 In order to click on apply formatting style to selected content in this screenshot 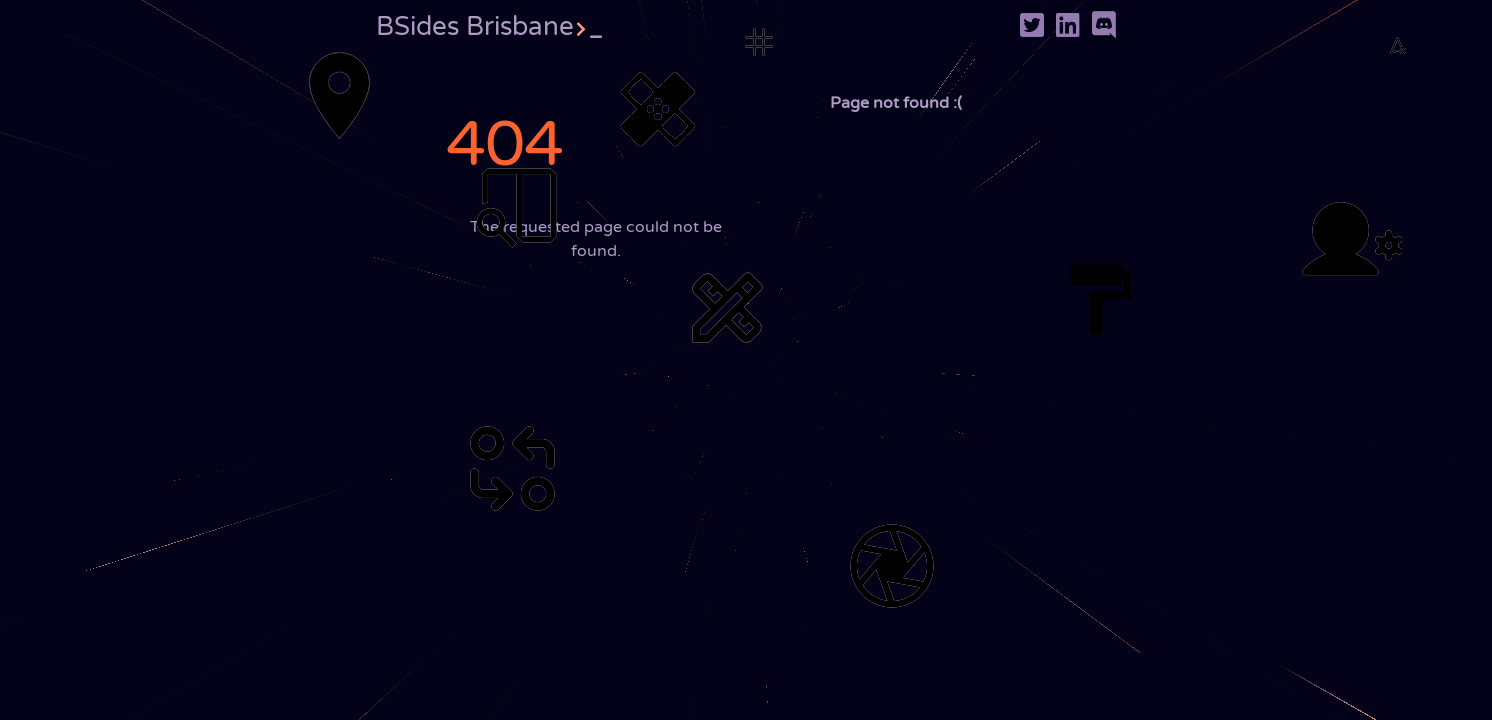, I will do `click(1099, 299)`.